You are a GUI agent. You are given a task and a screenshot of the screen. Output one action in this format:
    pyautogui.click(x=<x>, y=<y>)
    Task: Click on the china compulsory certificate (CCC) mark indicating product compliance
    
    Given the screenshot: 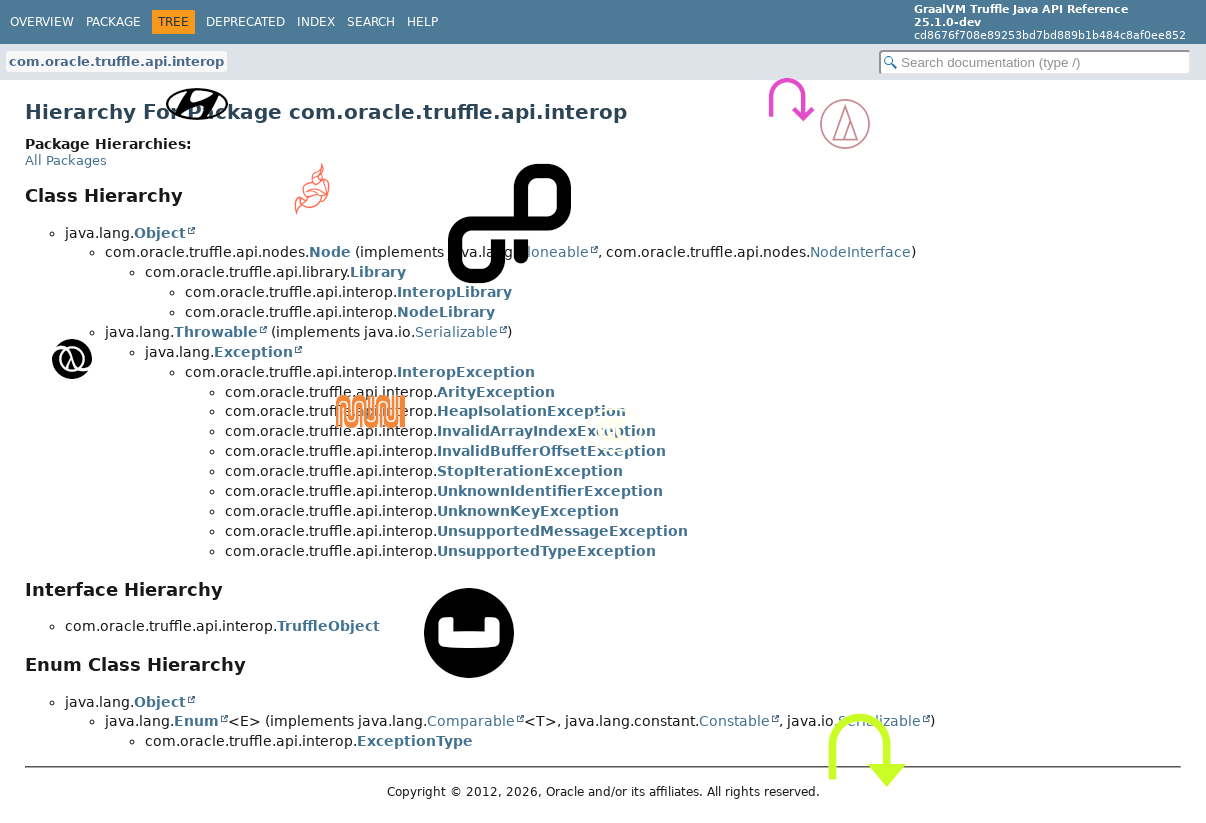 What is the action you would take?
    pyautogui.click(x=614, y=430)
    